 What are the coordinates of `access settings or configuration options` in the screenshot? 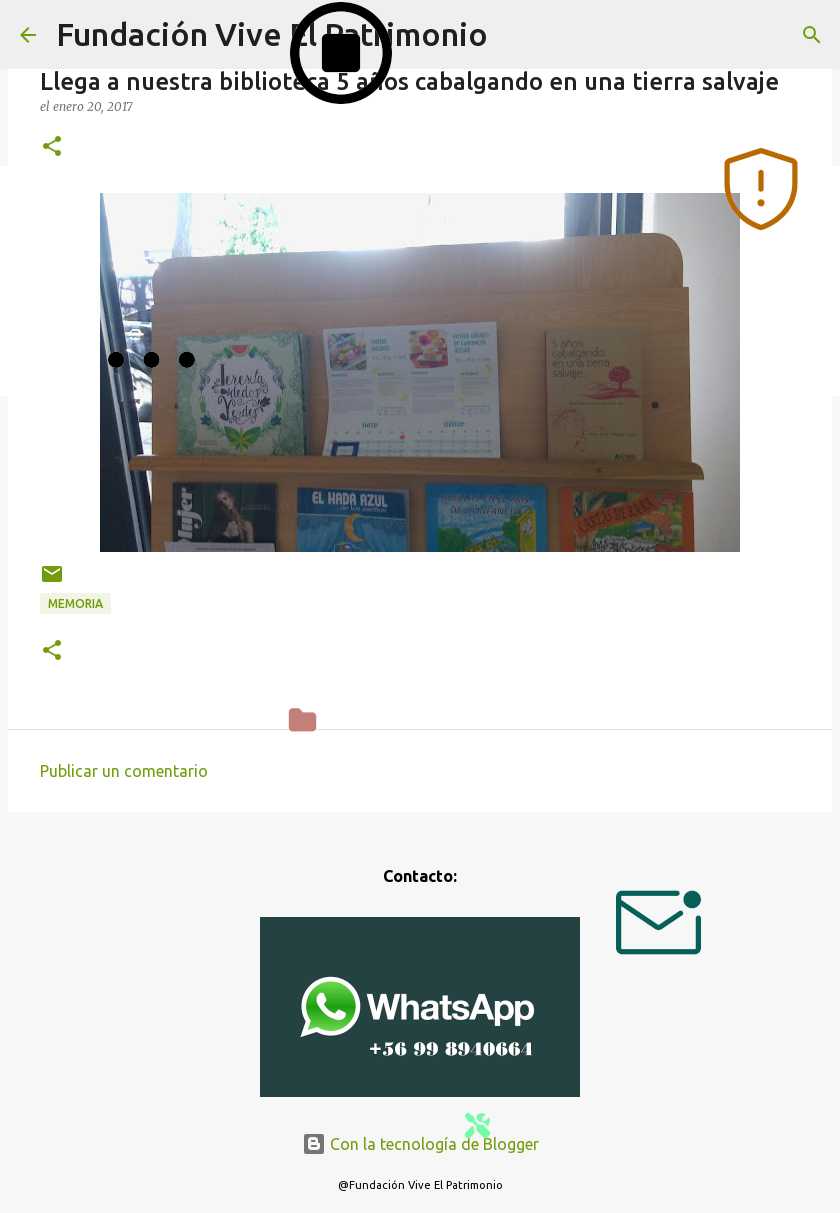 It's located at (477, 1125).